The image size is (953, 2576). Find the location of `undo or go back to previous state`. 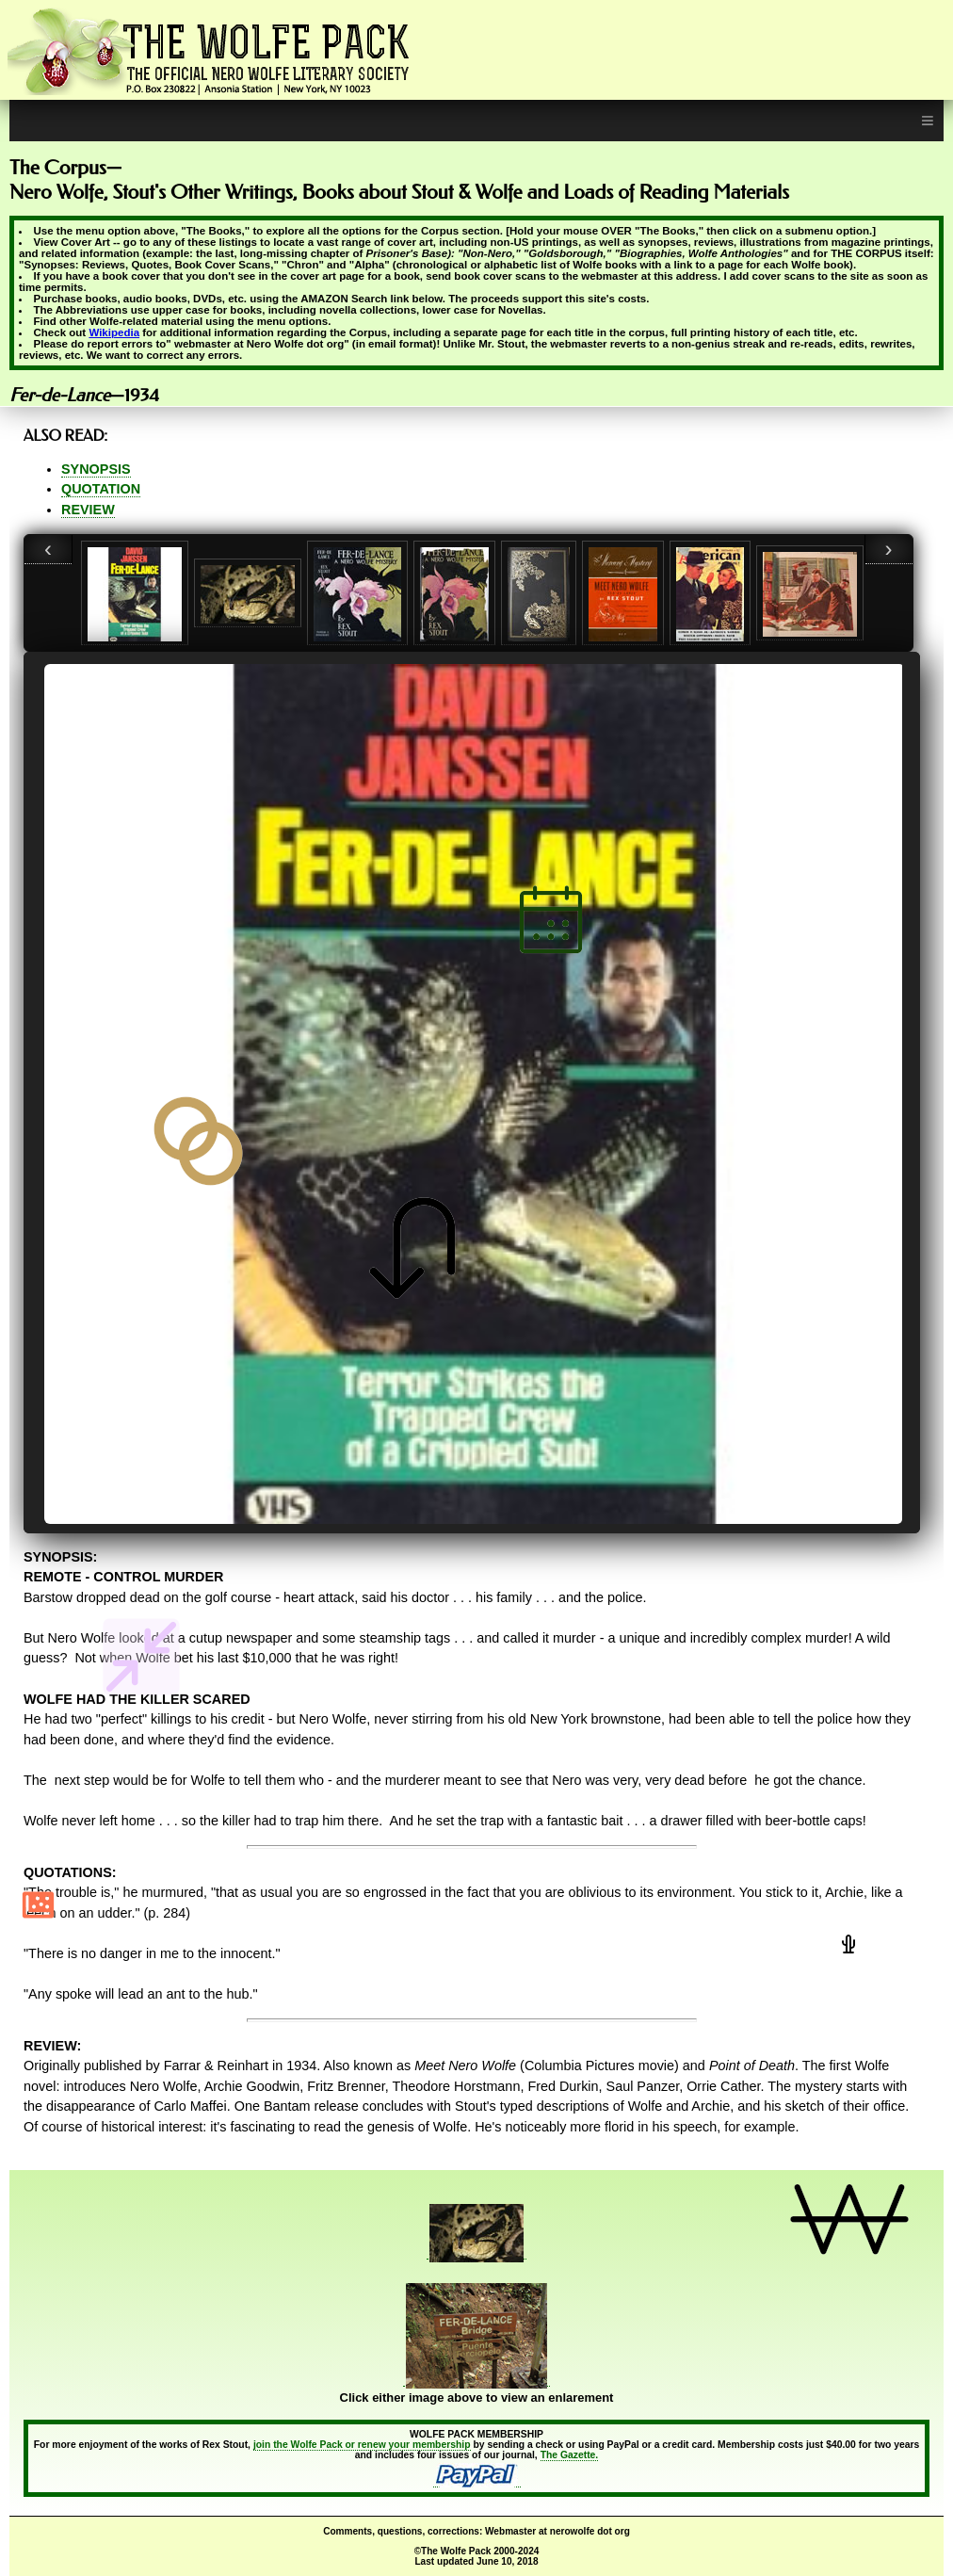

undo or go back to previous state is located at coordinates (416, 1248).